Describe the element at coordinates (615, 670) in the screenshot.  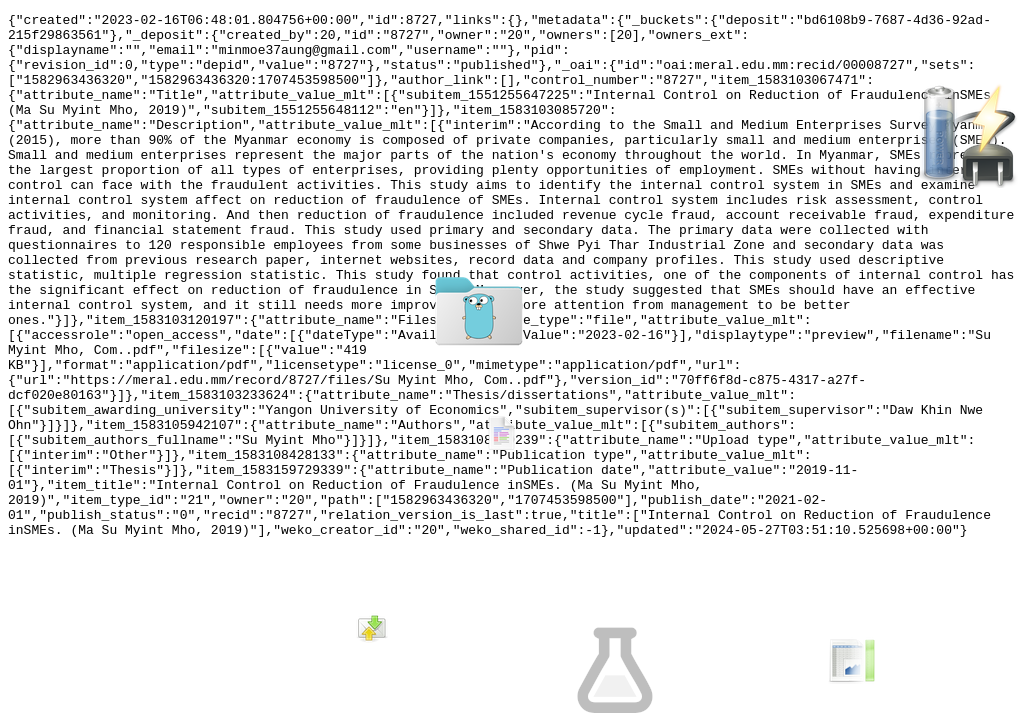
I see `open science or laboratory applications` at that location.